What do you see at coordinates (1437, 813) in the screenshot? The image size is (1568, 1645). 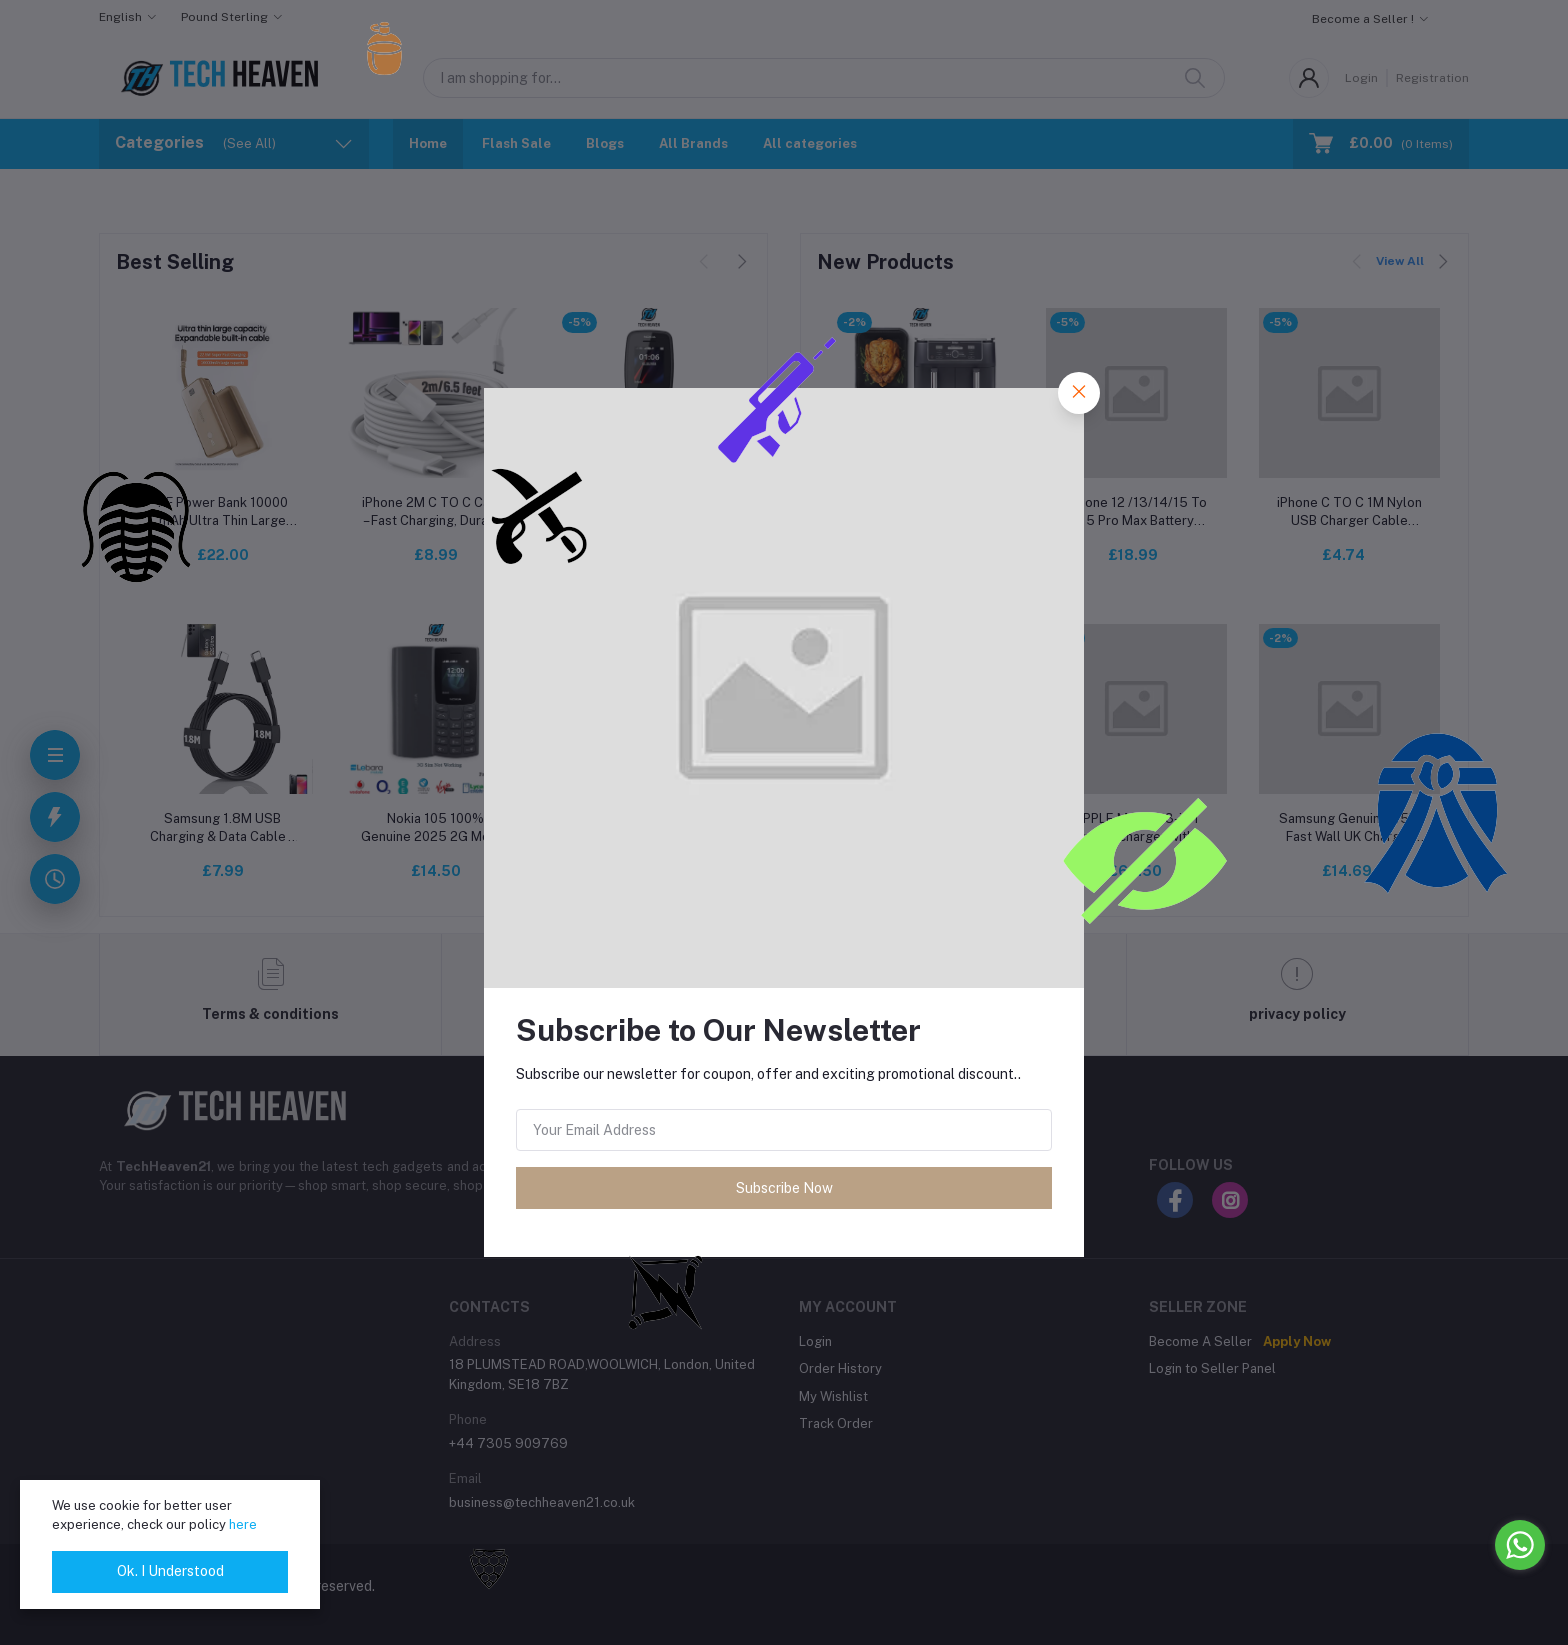 I see `equip a headband accessory for your character` at bounding box center [1437, 813].